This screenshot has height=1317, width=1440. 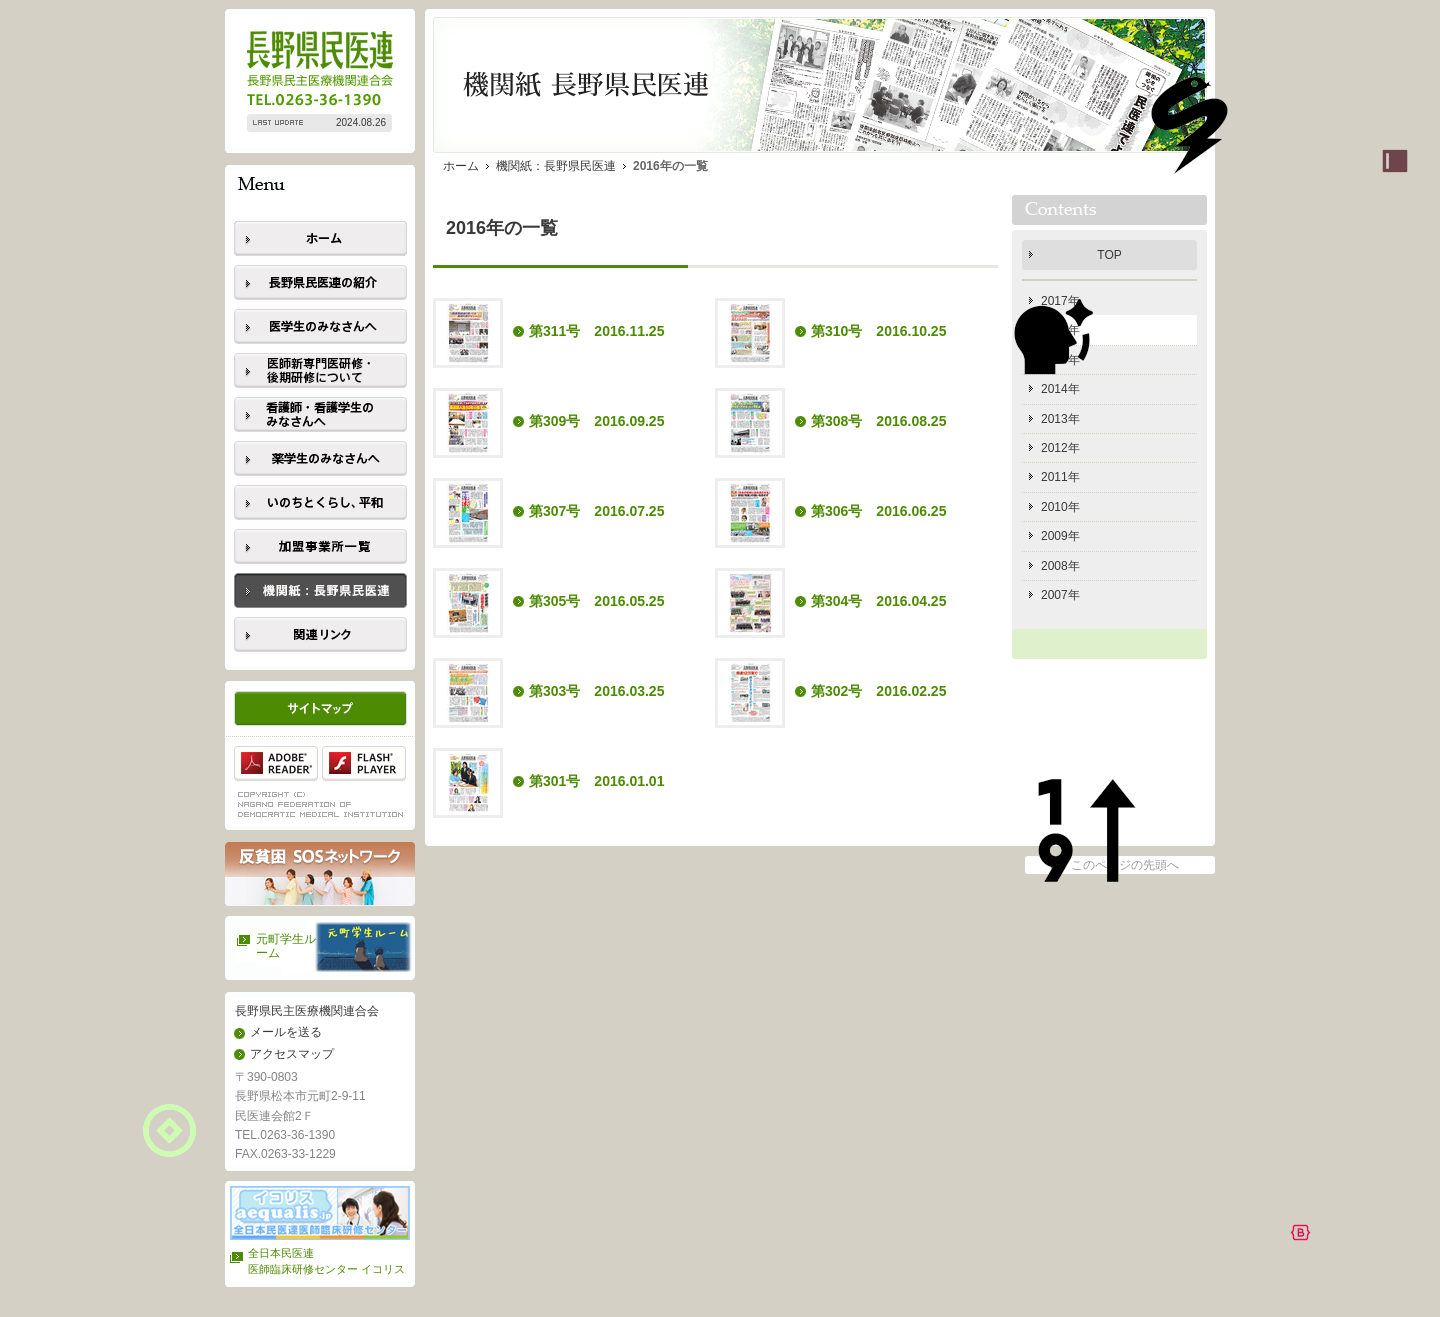 I want to click on numba python compiler logo, so click(x=1189, y=125).